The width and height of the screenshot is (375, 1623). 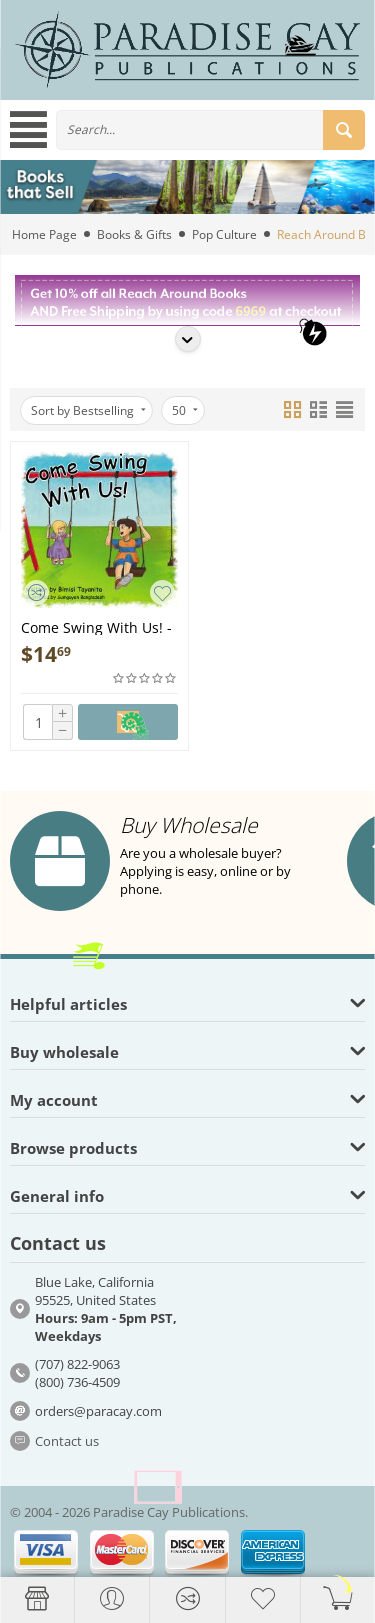 I want to click on play anthem or national music, so click(x=89, y=956).